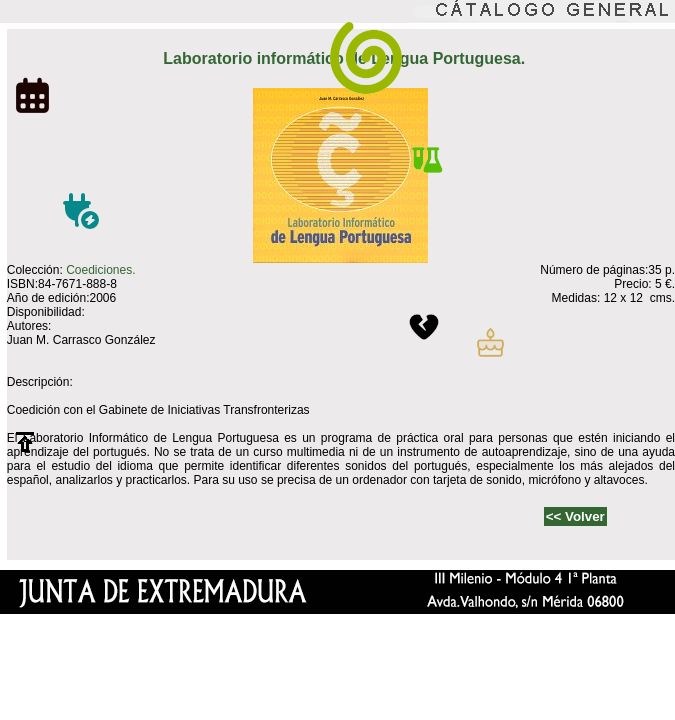 Image resolution: width=675 pixels, height=720 pixels. Describe the element at coordinates (32, 96) in the screenshot. I see `view calendar with scheduled events` at that location.